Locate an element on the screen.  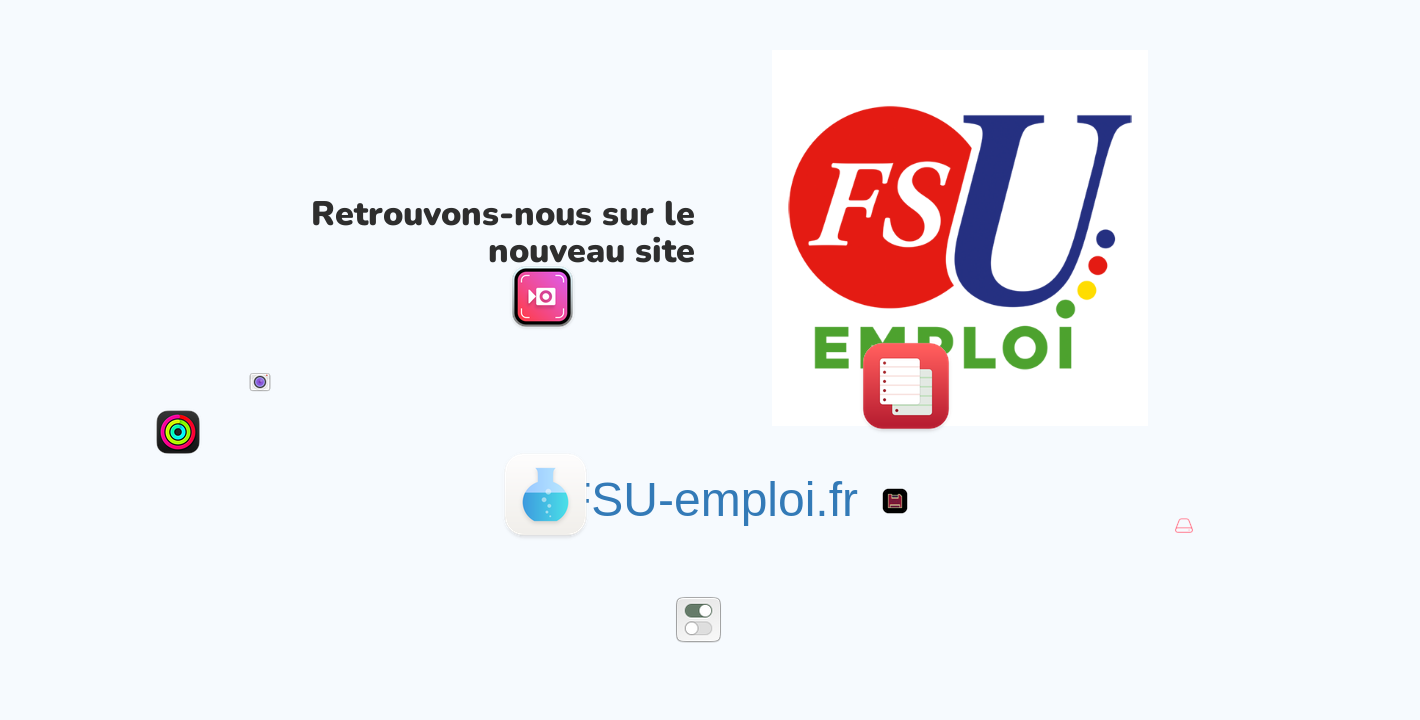
open unity tweak tool settings is located at coordinates (698, 619).